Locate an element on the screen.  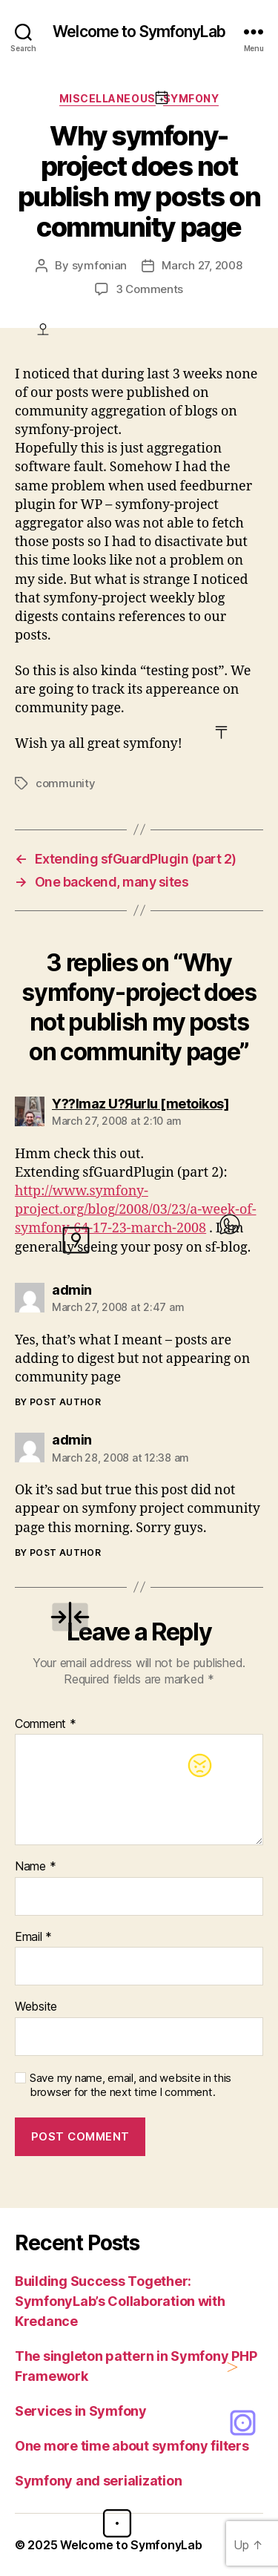
open WhatsApp messaging app is located at coordinates (230, 1224).